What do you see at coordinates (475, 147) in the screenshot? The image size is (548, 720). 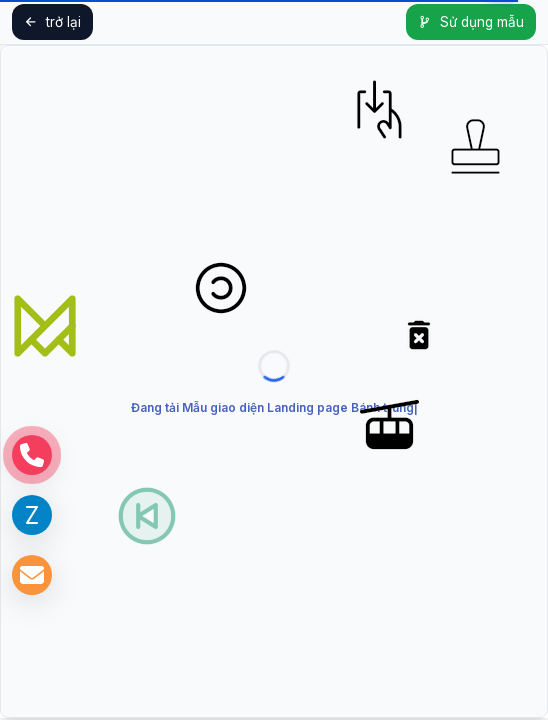 I see `apply a stamp or seal to a document` at bounding box center [475, 147].